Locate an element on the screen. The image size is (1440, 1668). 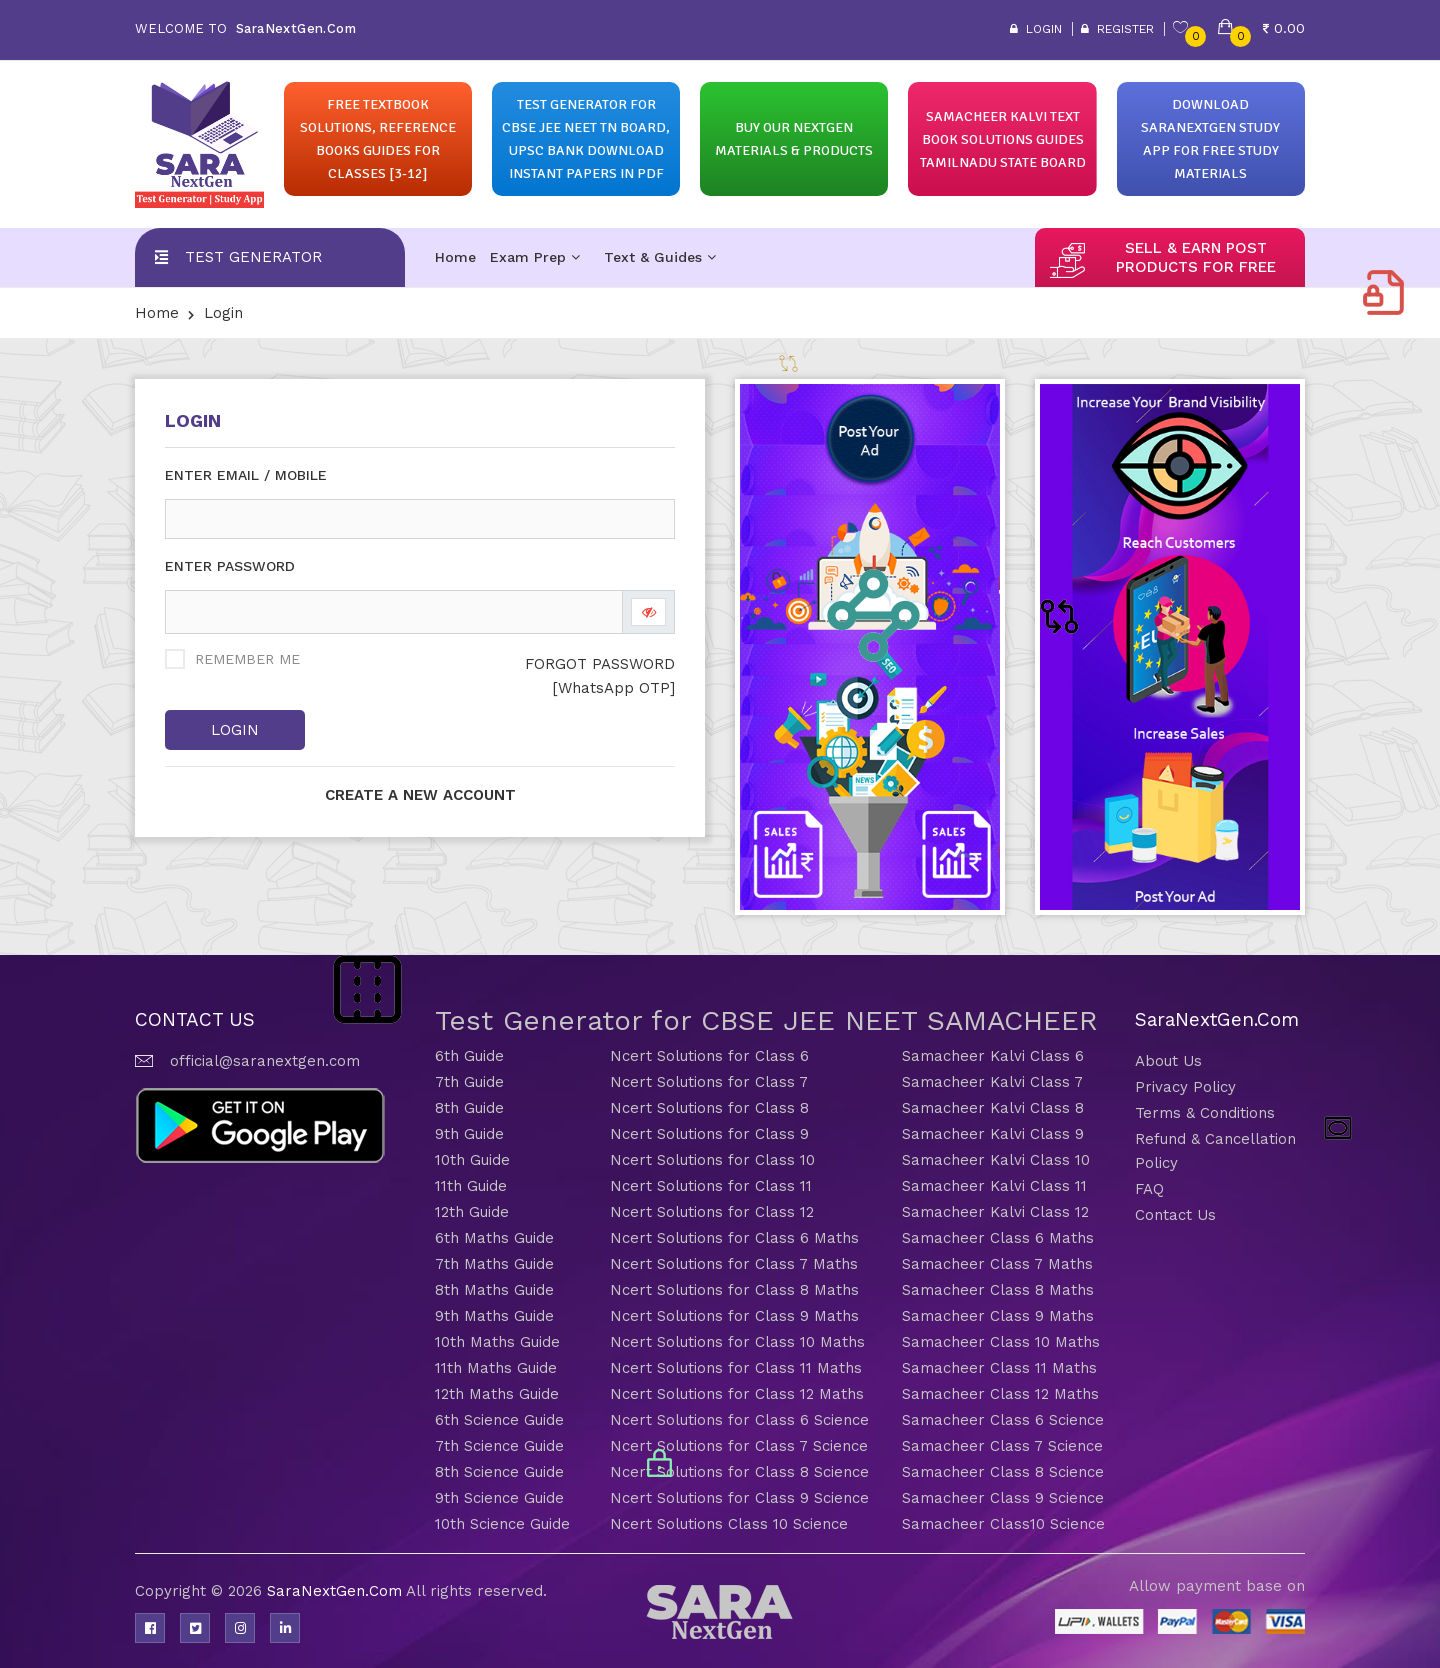
toggle split panel view is located at coordinates (367, 989).